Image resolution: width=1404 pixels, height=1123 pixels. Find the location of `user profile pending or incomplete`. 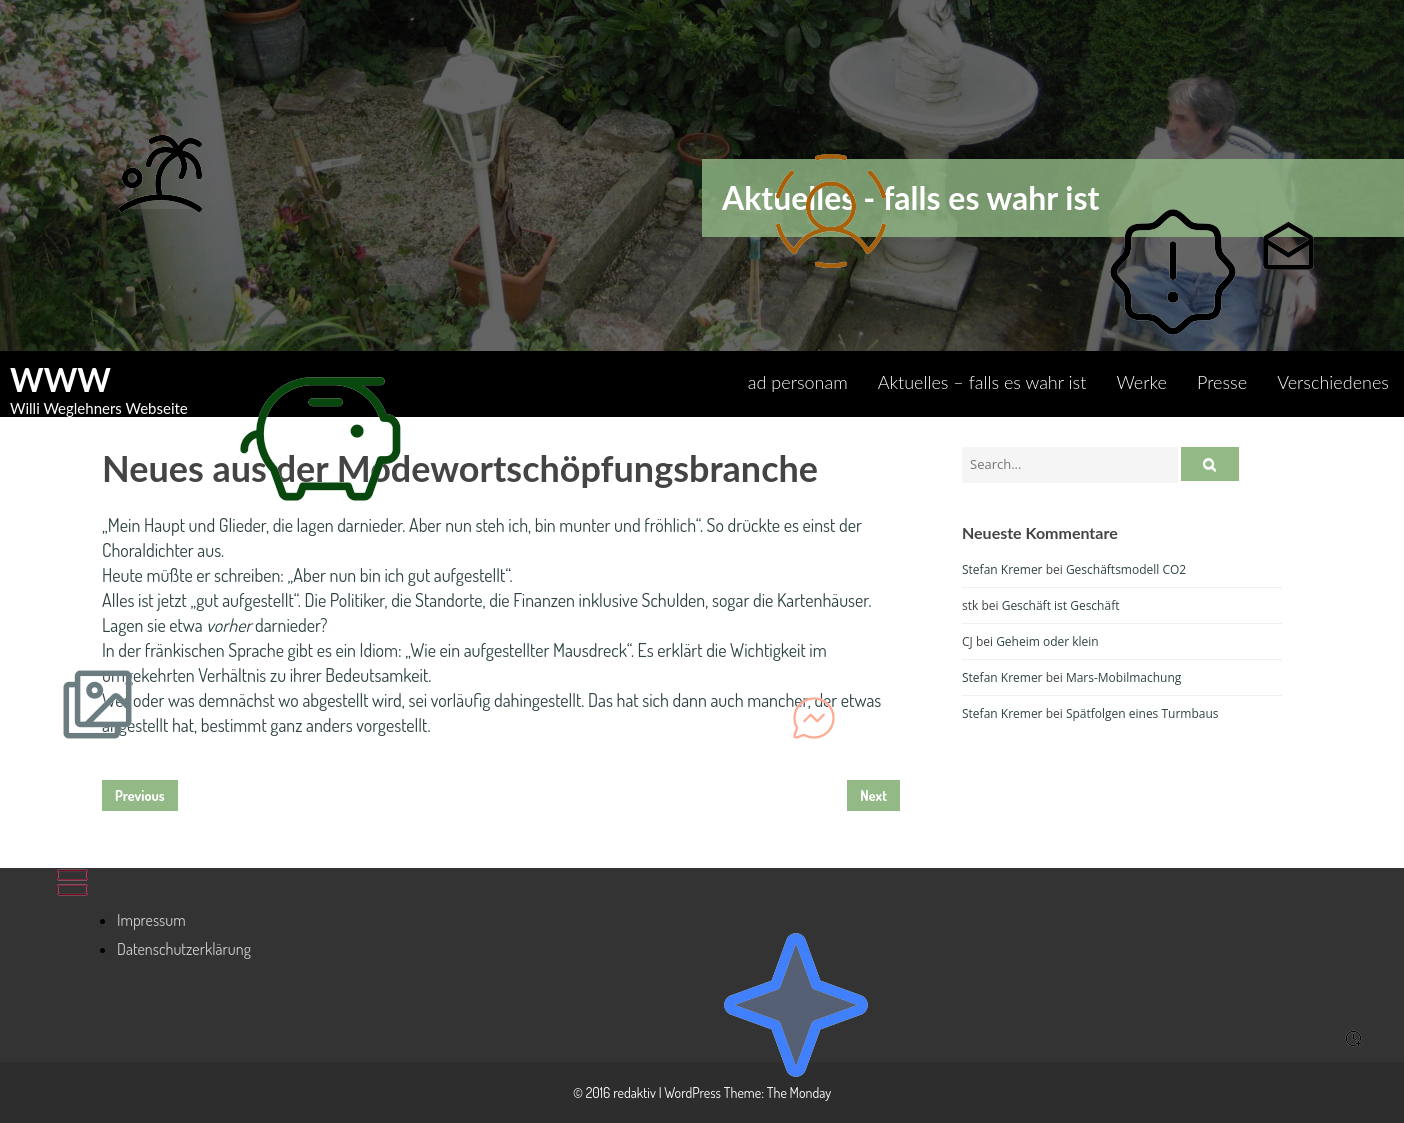

user profile pending or incomplete is located at coordinates (831, 211).